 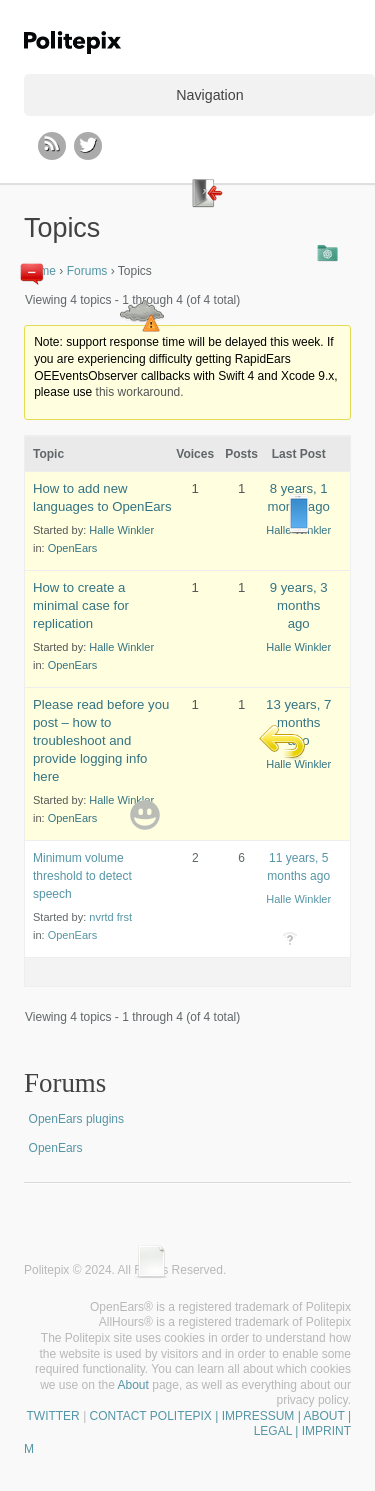 I want to click on react with a happy emoji, so click(x=145, y=815).